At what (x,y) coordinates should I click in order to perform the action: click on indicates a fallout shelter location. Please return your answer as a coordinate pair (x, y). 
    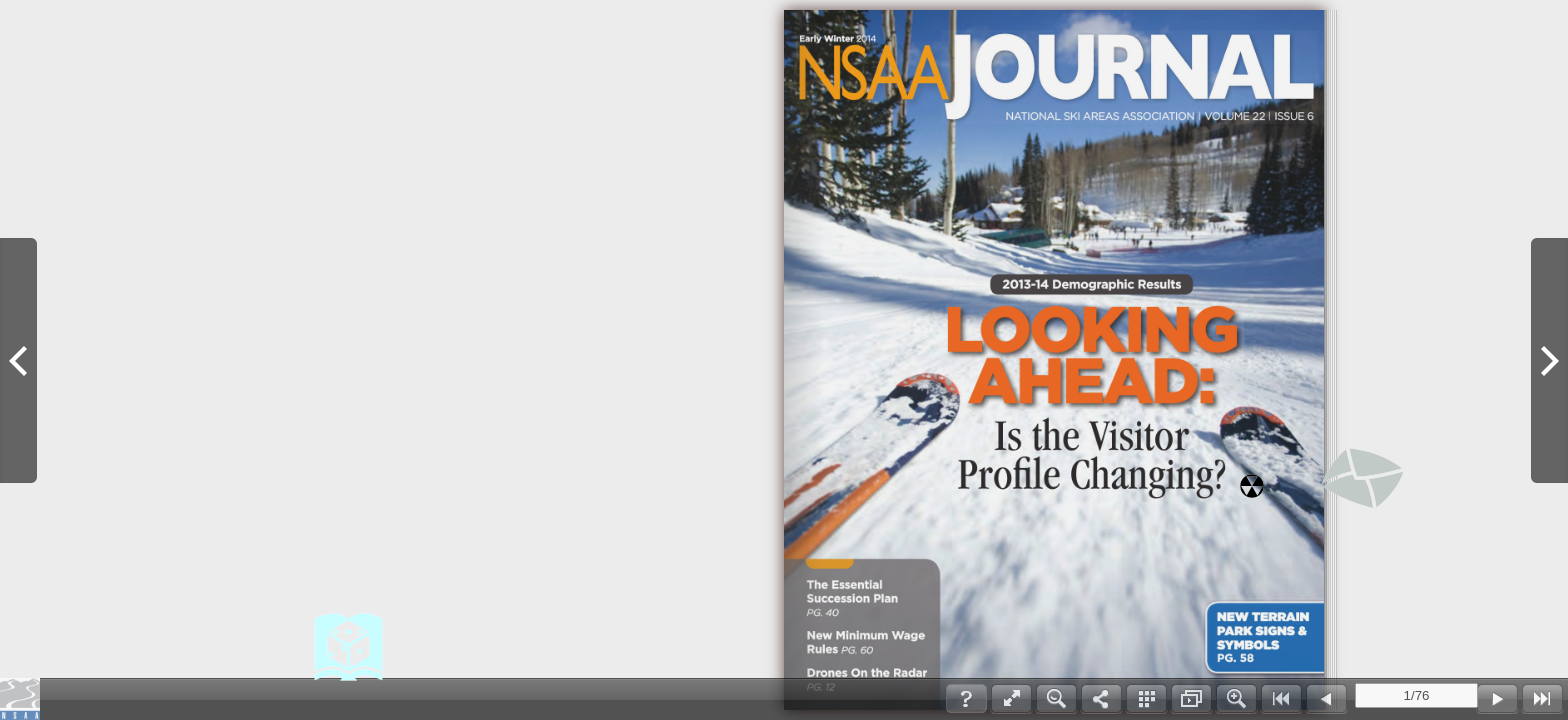
    Looking at the image, I should click on (1252, 486).